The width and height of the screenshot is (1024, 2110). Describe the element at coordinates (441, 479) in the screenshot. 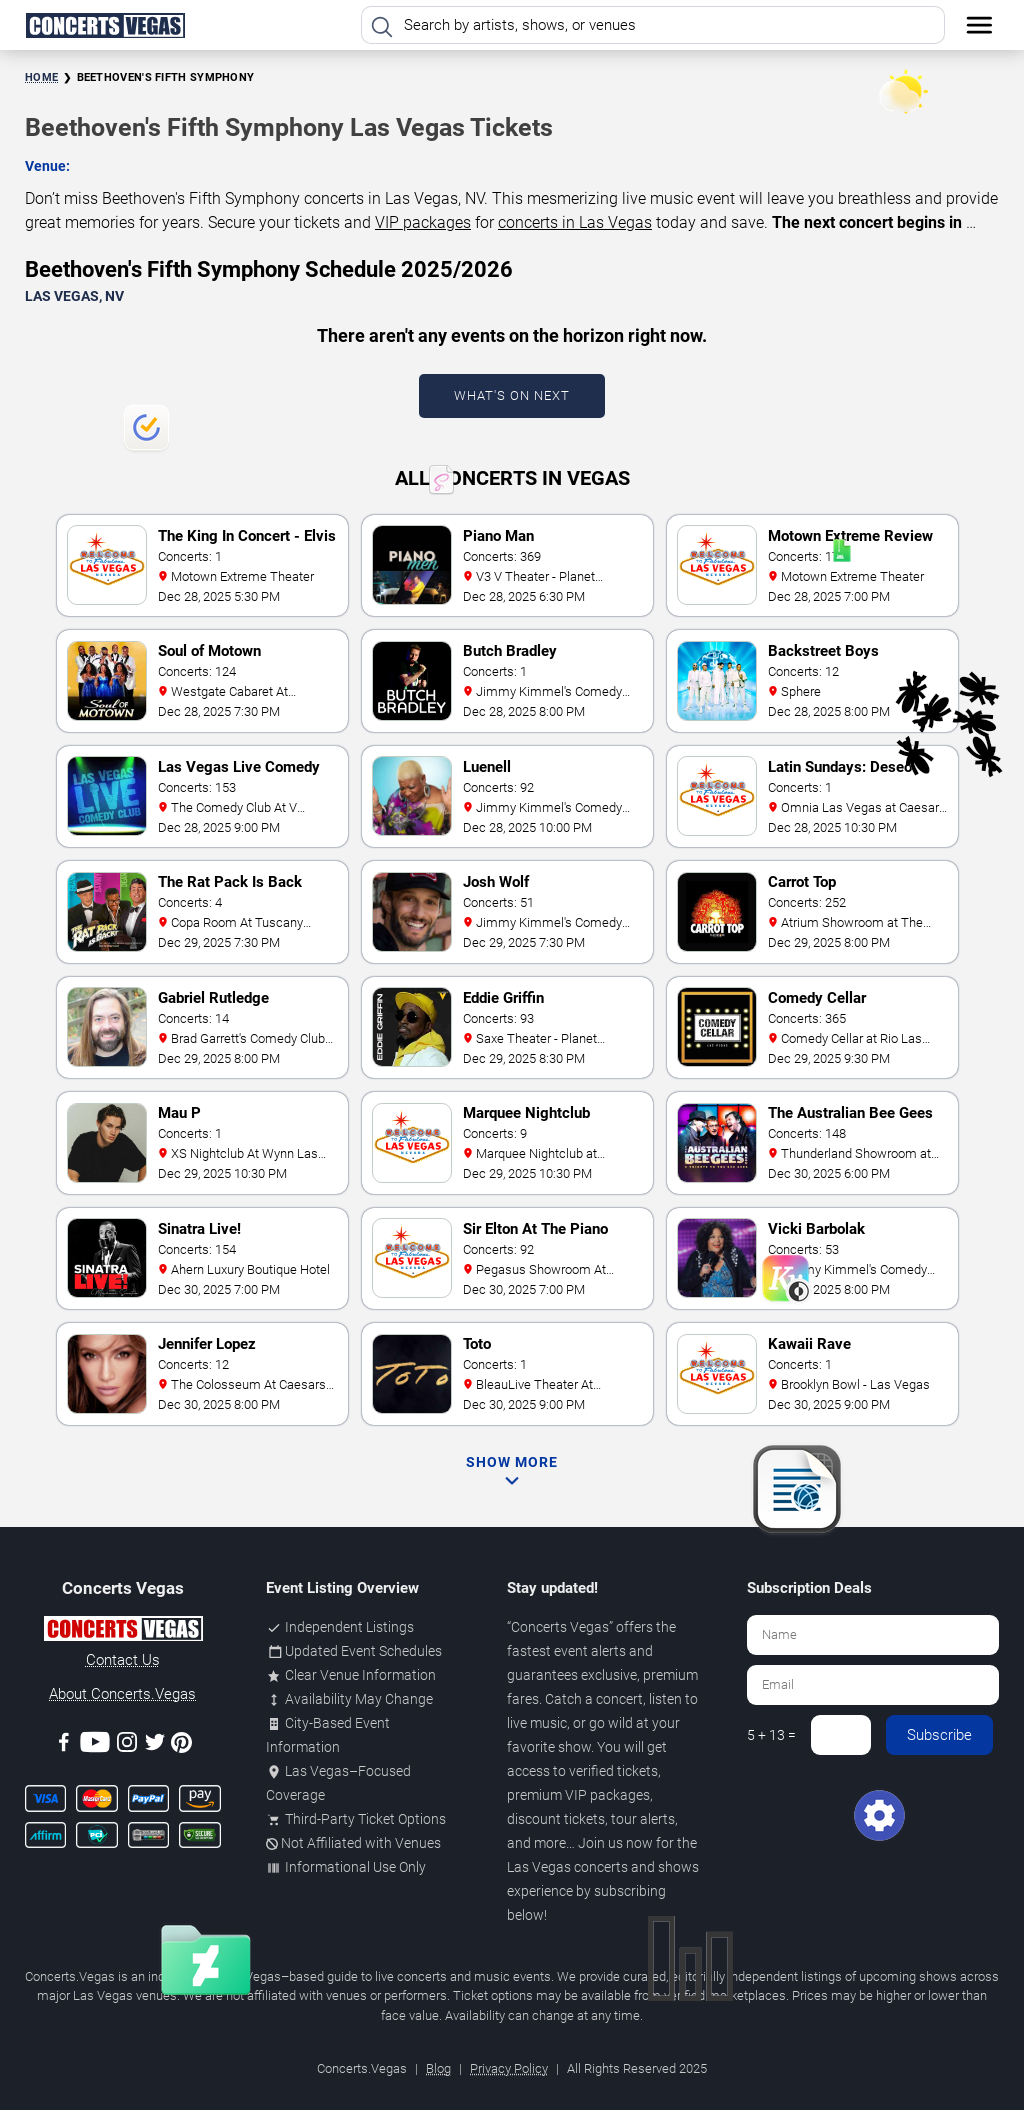

I see `indicates a sass stylesheet file` at that location.